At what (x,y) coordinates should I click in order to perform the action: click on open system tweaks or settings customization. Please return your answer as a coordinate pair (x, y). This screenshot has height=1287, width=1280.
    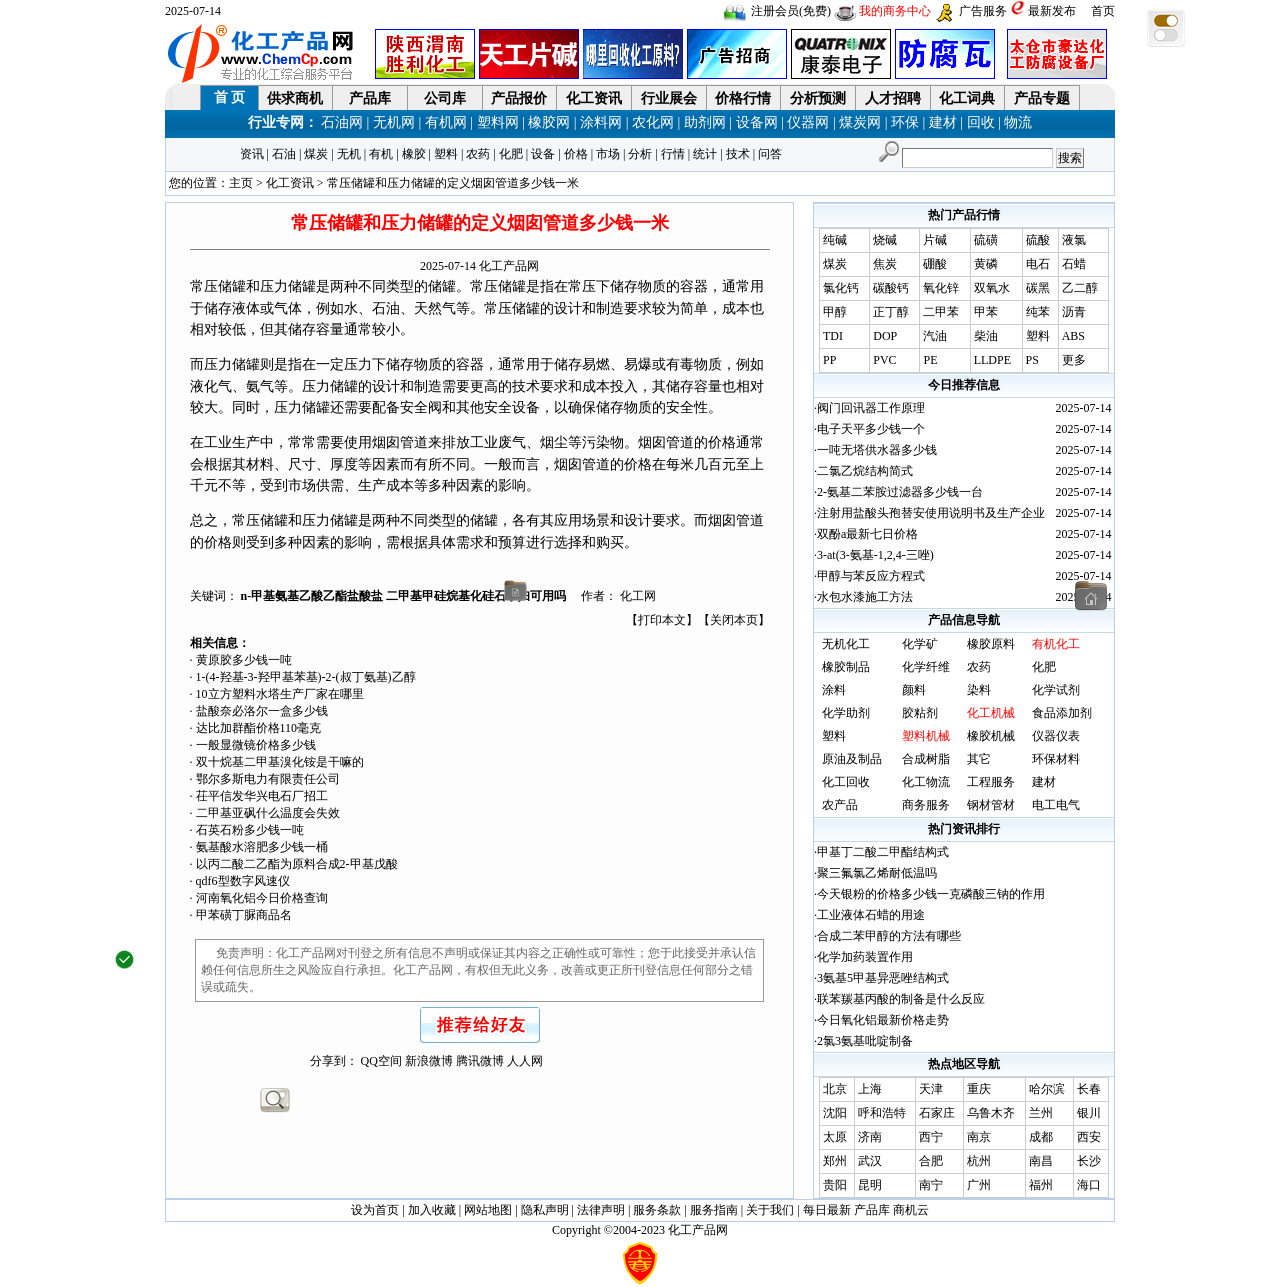
    Looking at the image, I should click on (1166, 28).